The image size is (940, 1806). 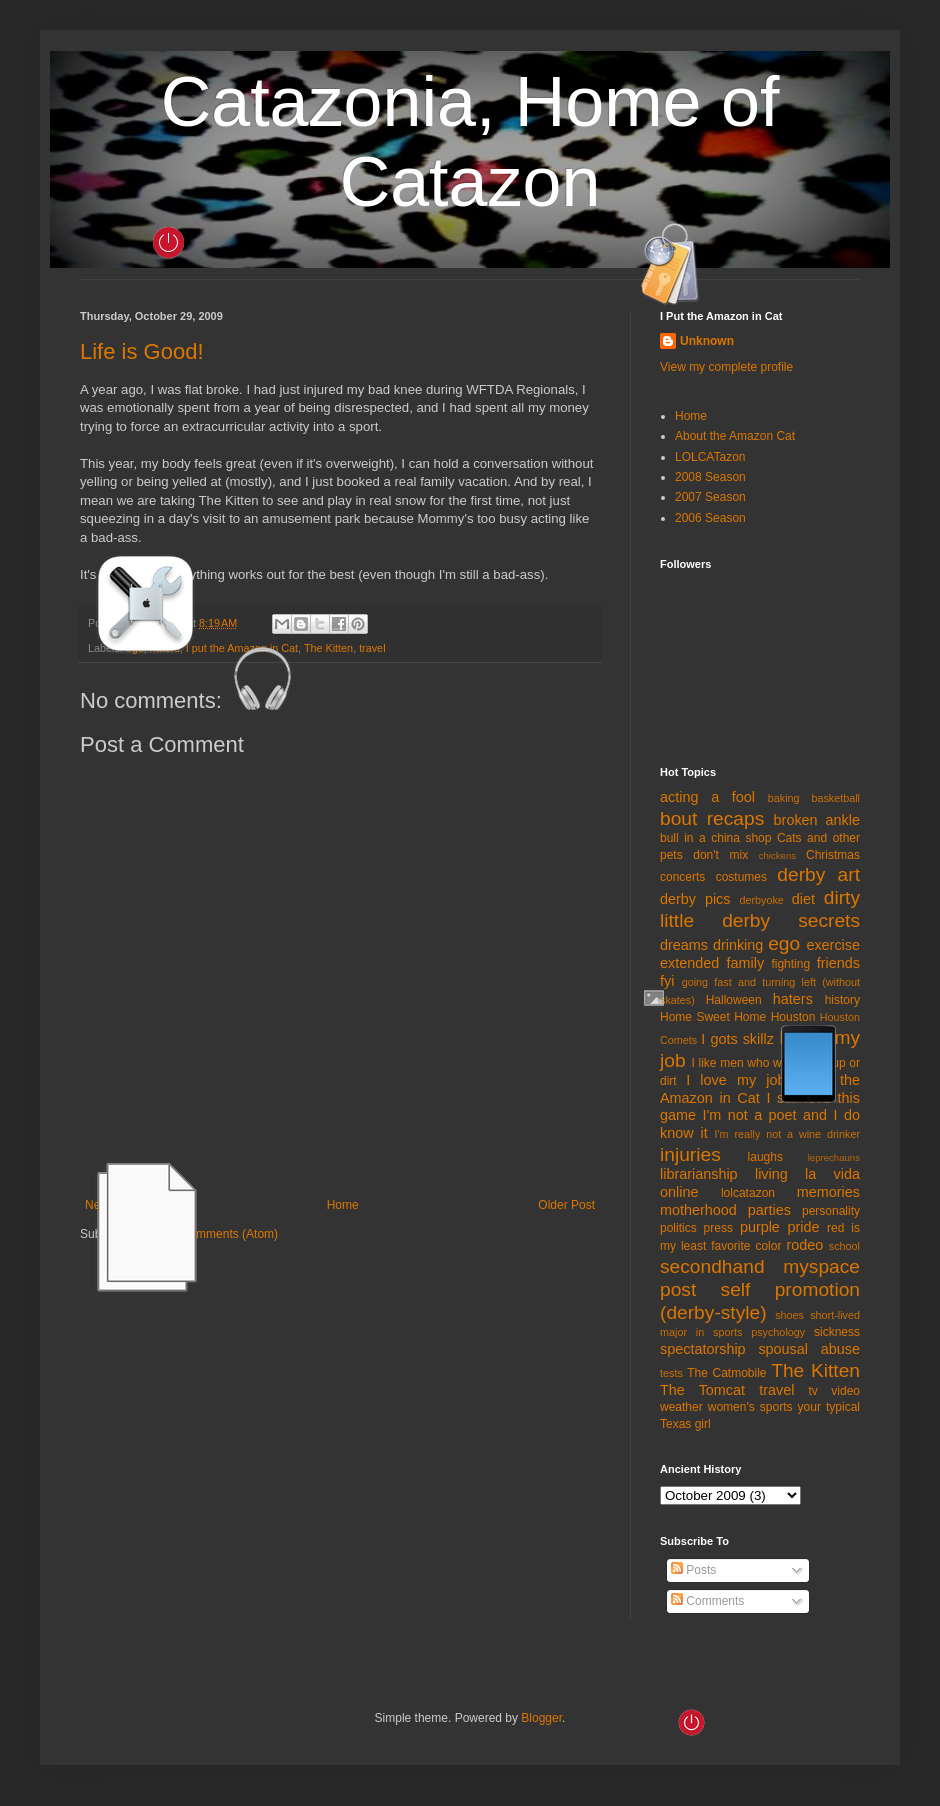 What do you see at coordinates (654, 998) in the screenshot?
I see `view image library` at bounding box center [654, 998].